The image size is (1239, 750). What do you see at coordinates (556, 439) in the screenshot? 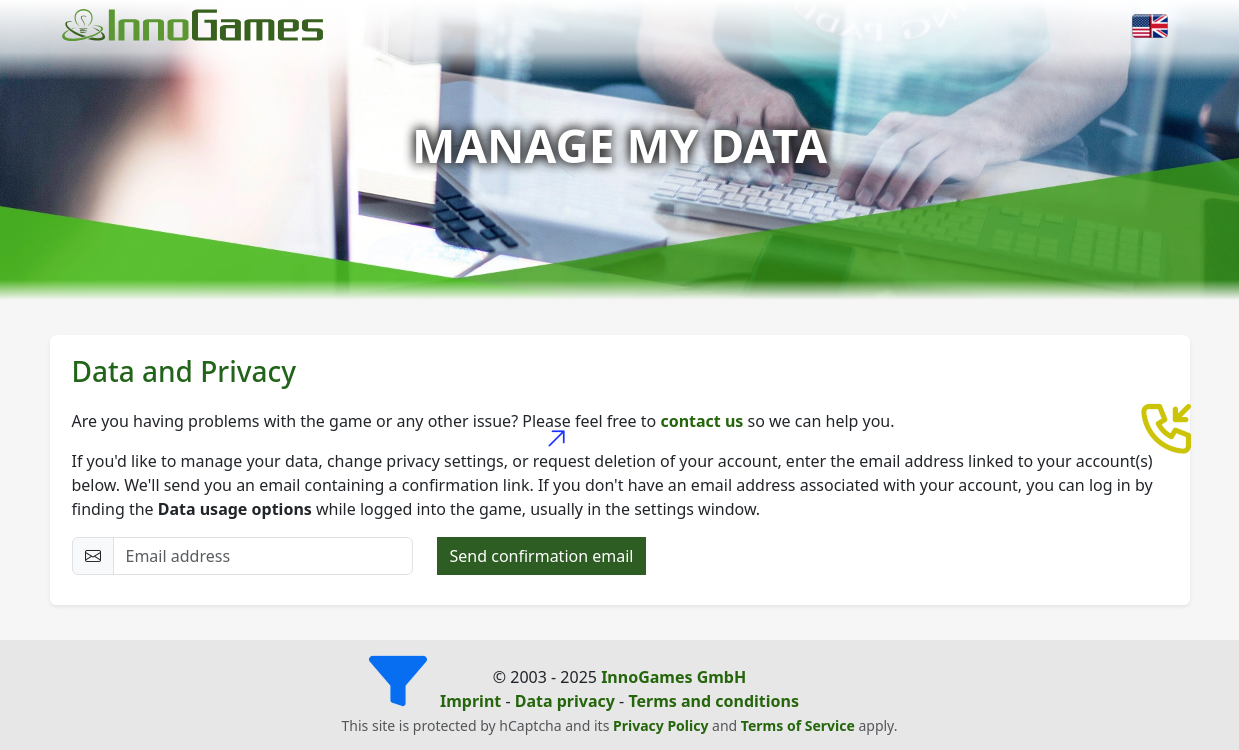
I see `open link in new tab or window` at bounding box center [556, 439].